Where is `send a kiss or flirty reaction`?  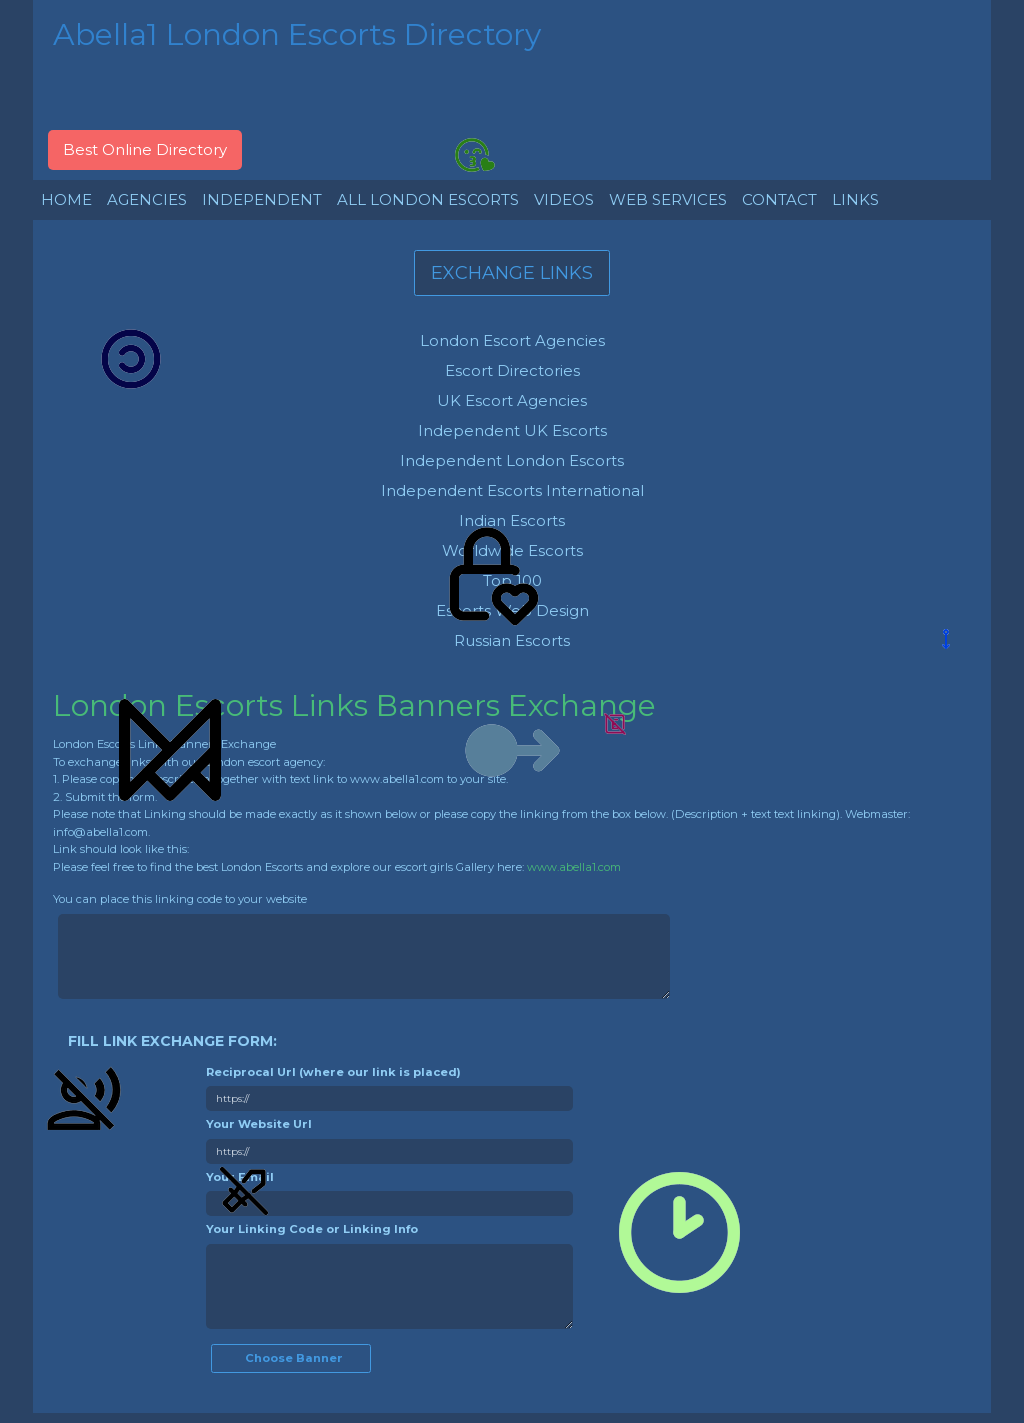 send a kiss or flirty reaction is located at coordinates (474, 155).